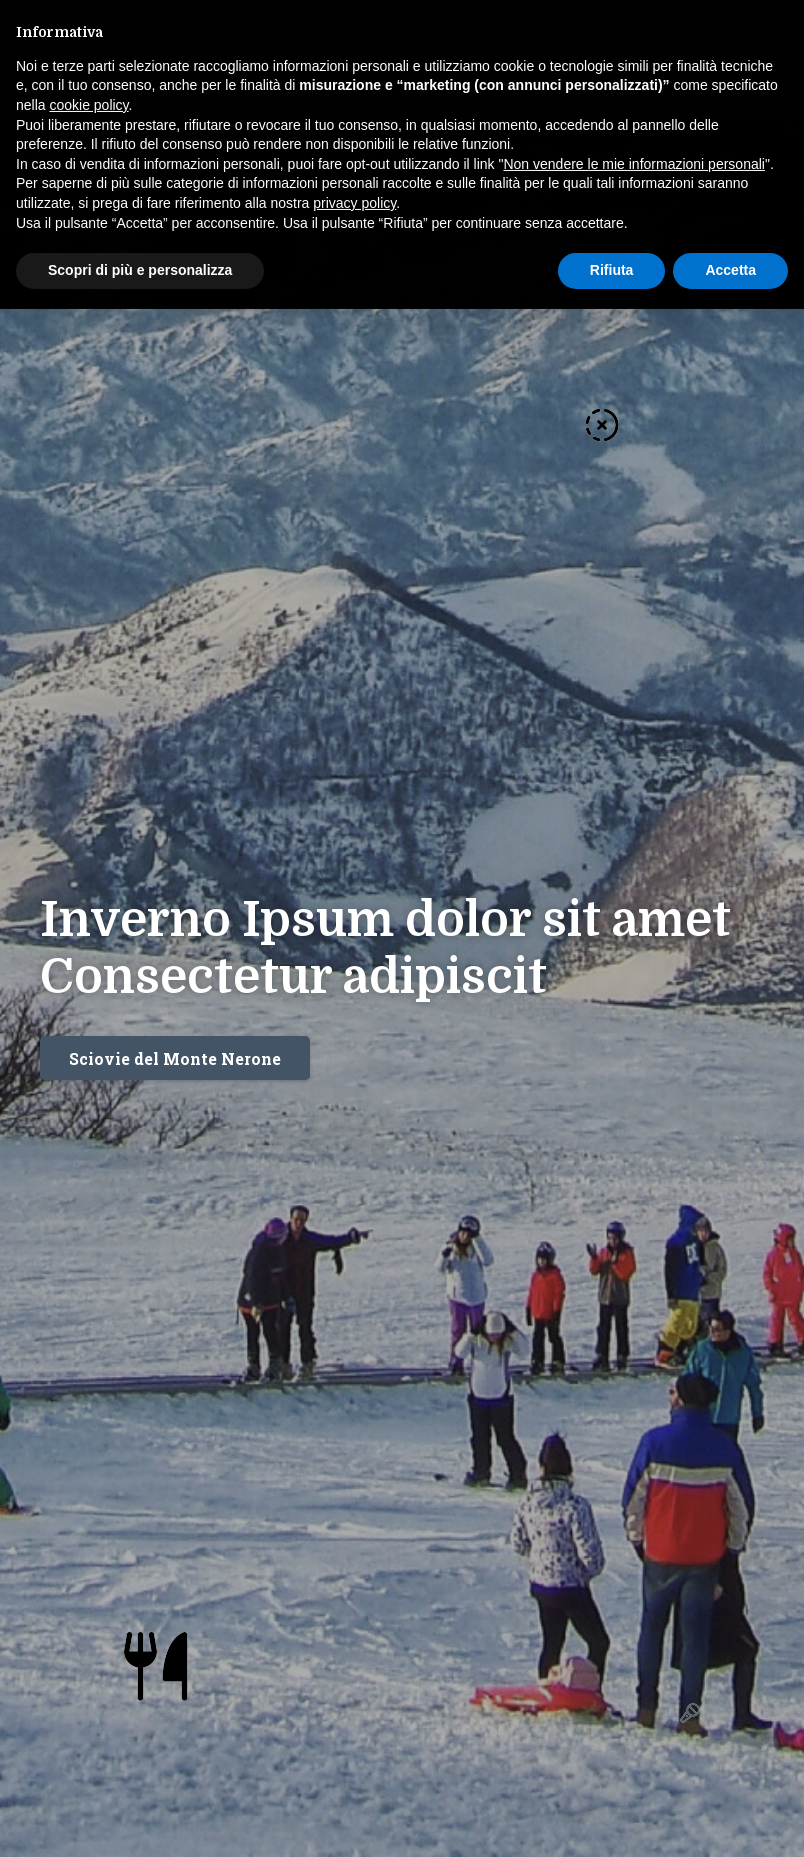  Describe the element at coordinates (602, 425) in the screenshot. I see `cancel or stop a process in progress` at that location.